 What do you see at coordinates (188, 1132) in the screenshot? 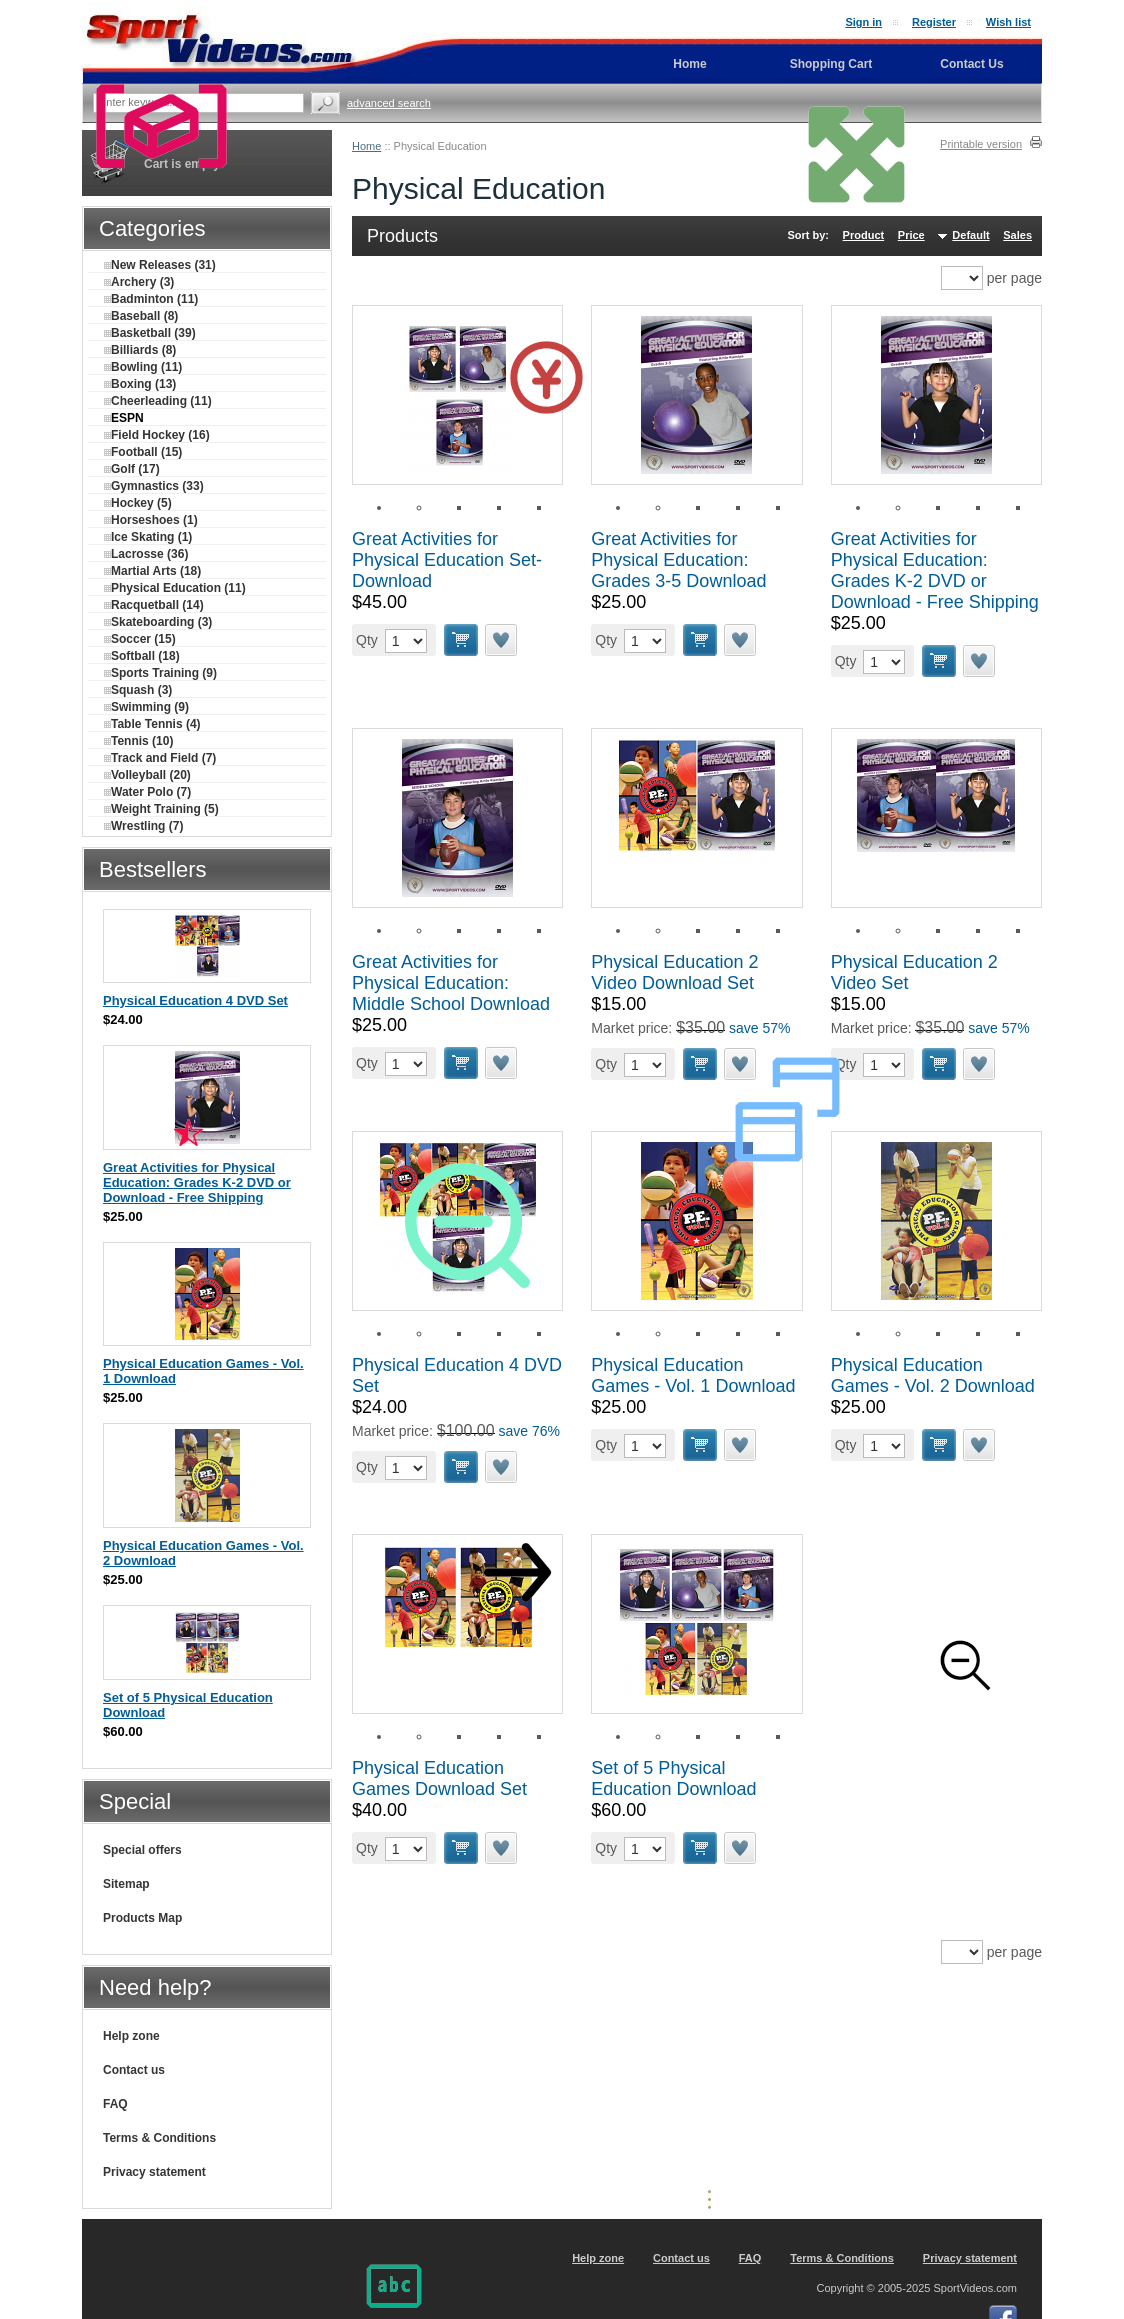
I see `indicates a partial or half-star rating` at bounding box center [188, 1132].